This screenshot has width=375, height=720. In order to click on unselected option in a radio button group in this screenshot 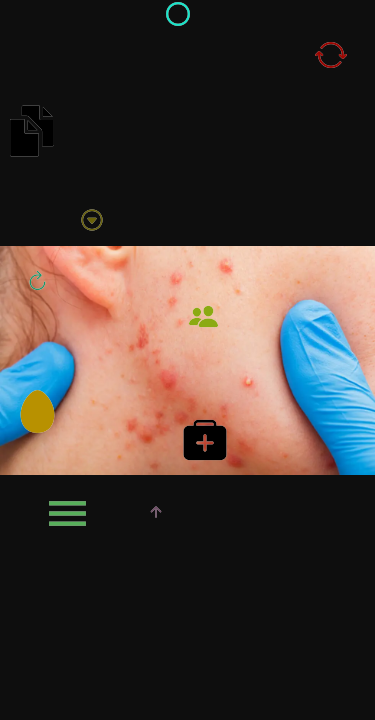, I will do `click(178, 14)`.